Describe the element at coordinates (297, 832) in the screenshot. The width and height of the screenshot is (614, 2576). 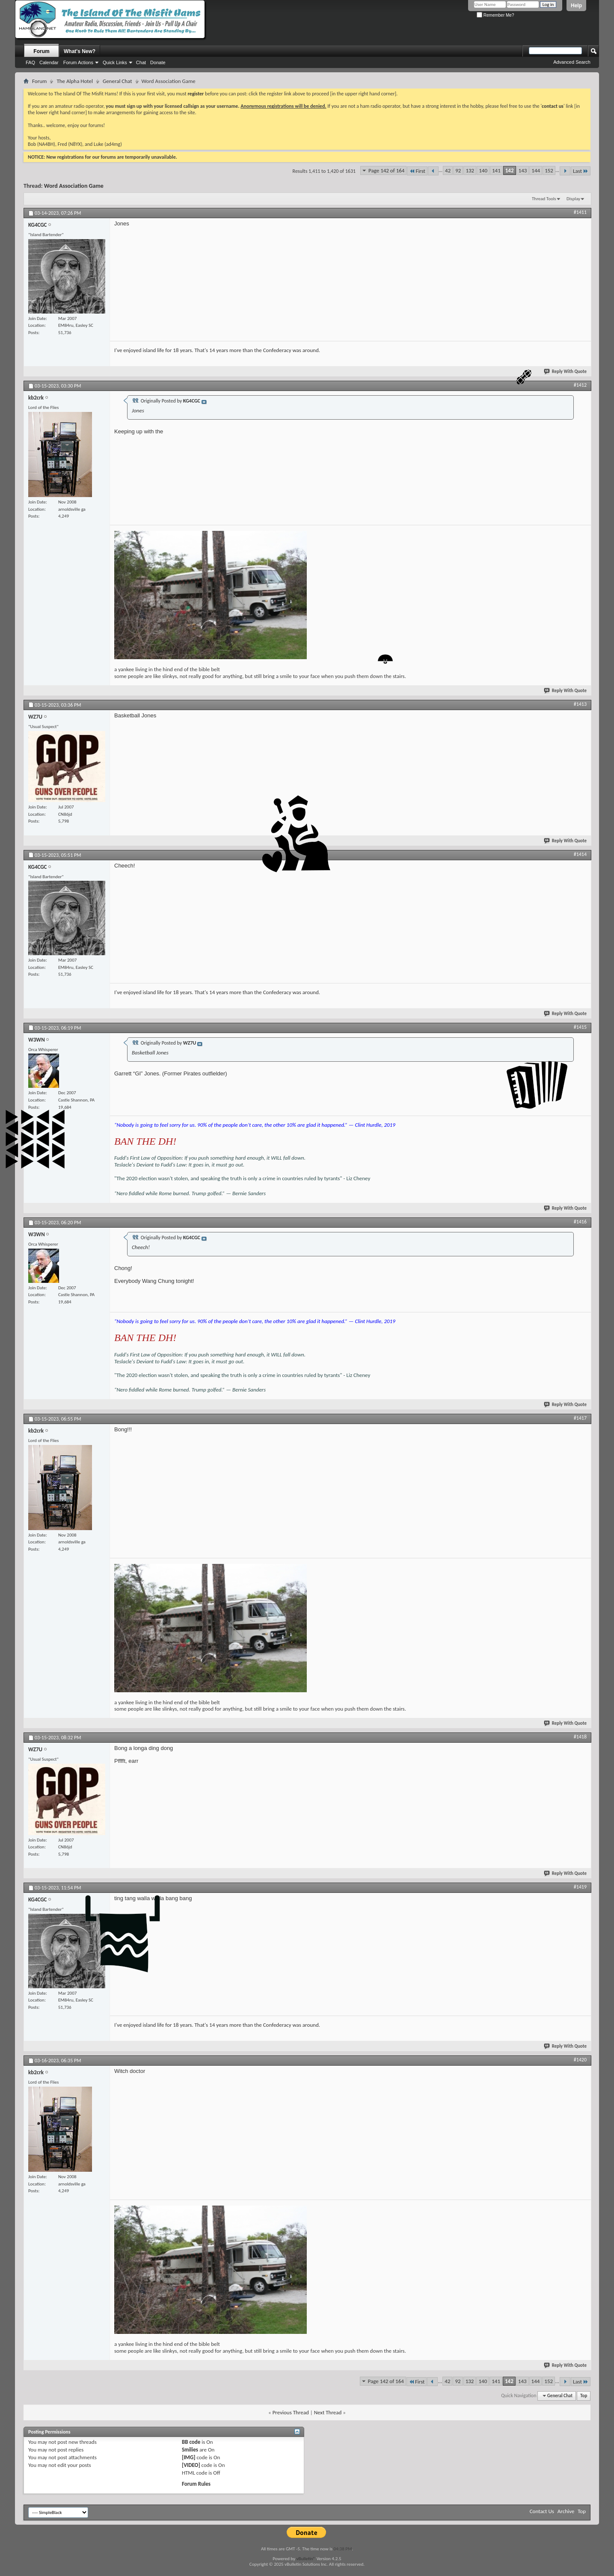
I see `the empress tarot card` at that location.